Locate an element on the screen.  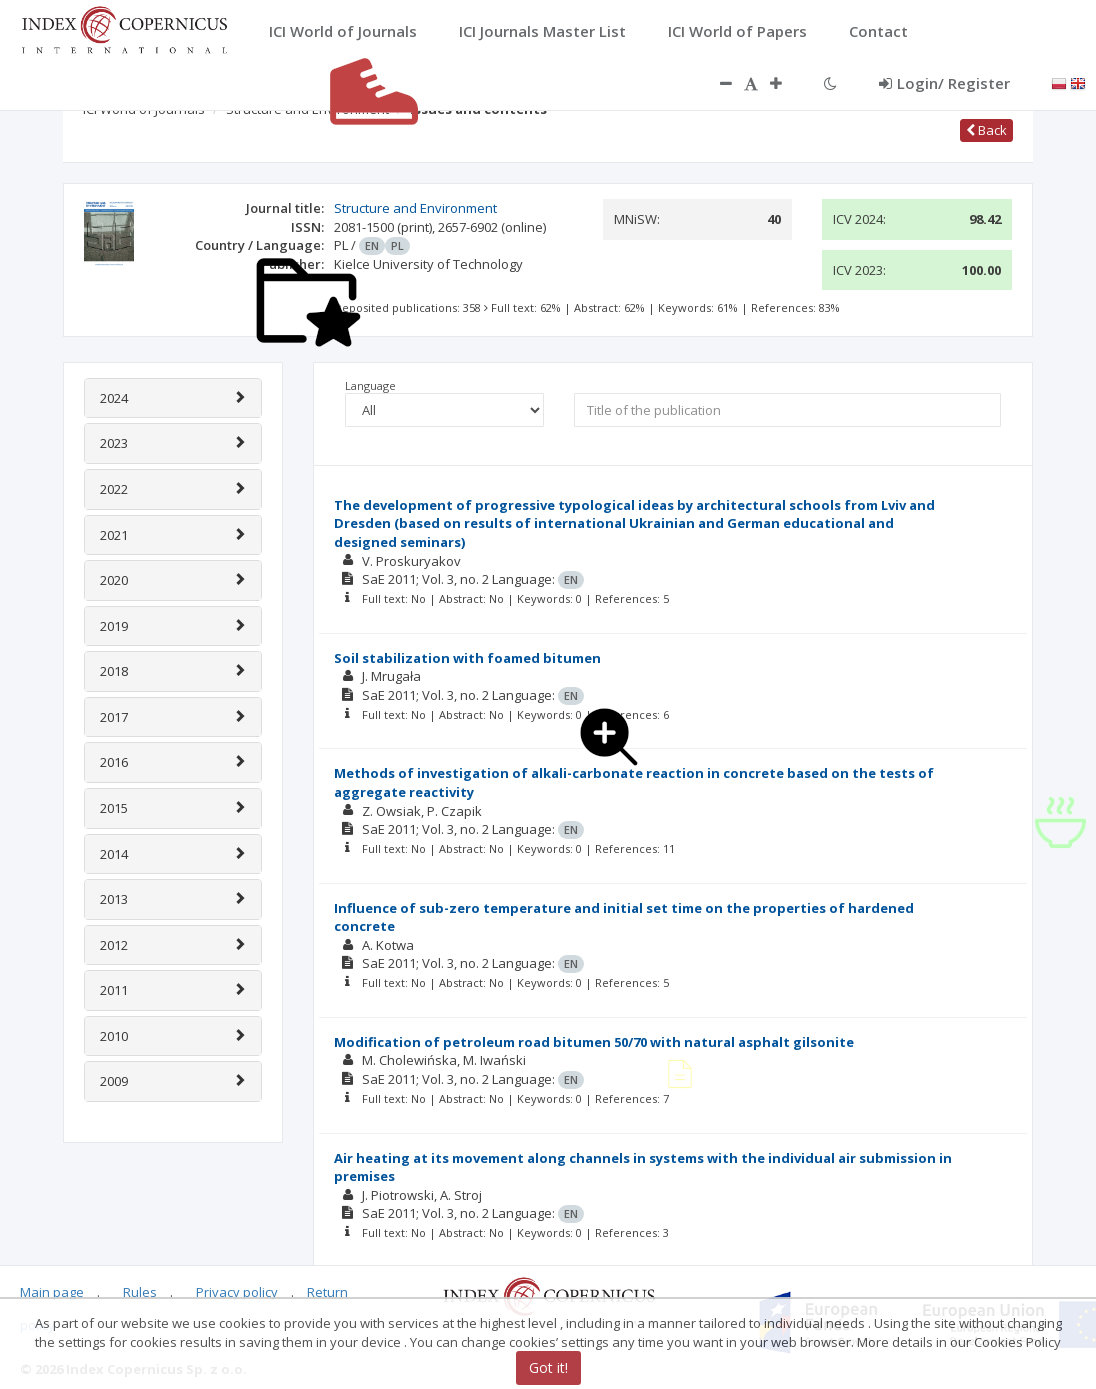
view food or meal options is located at coordinates (1060, 822).